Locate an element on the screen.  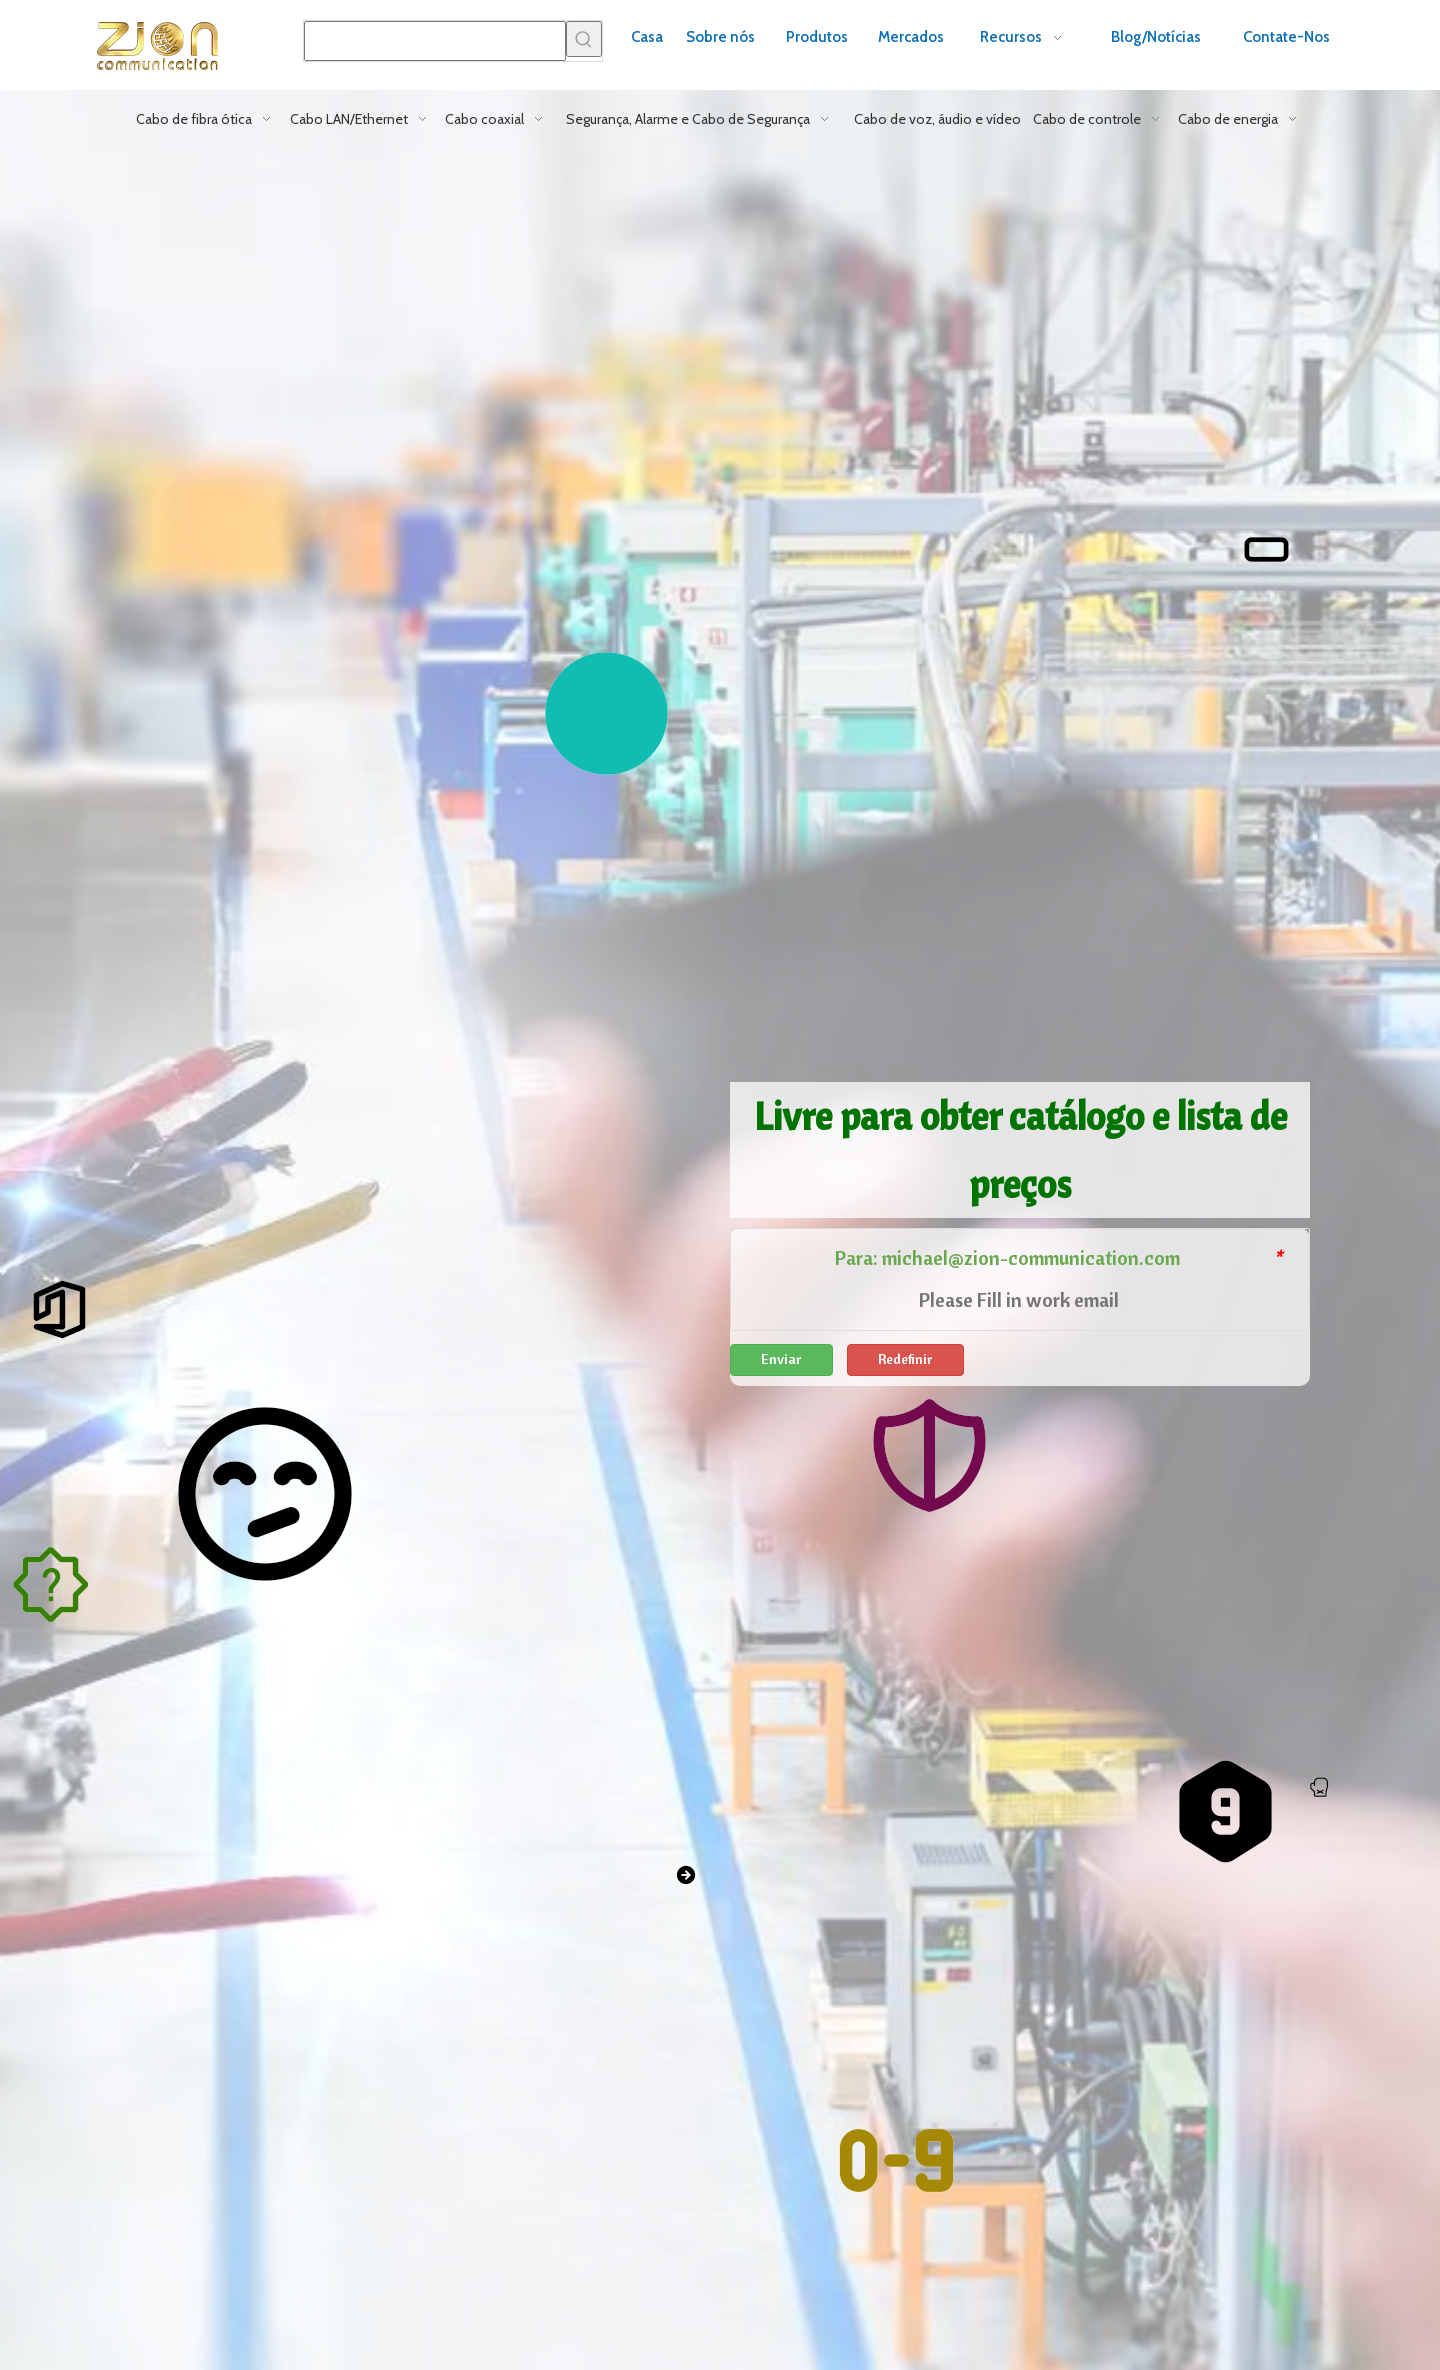
open Microsoft Office suite is located at coordinates (59, 1309).